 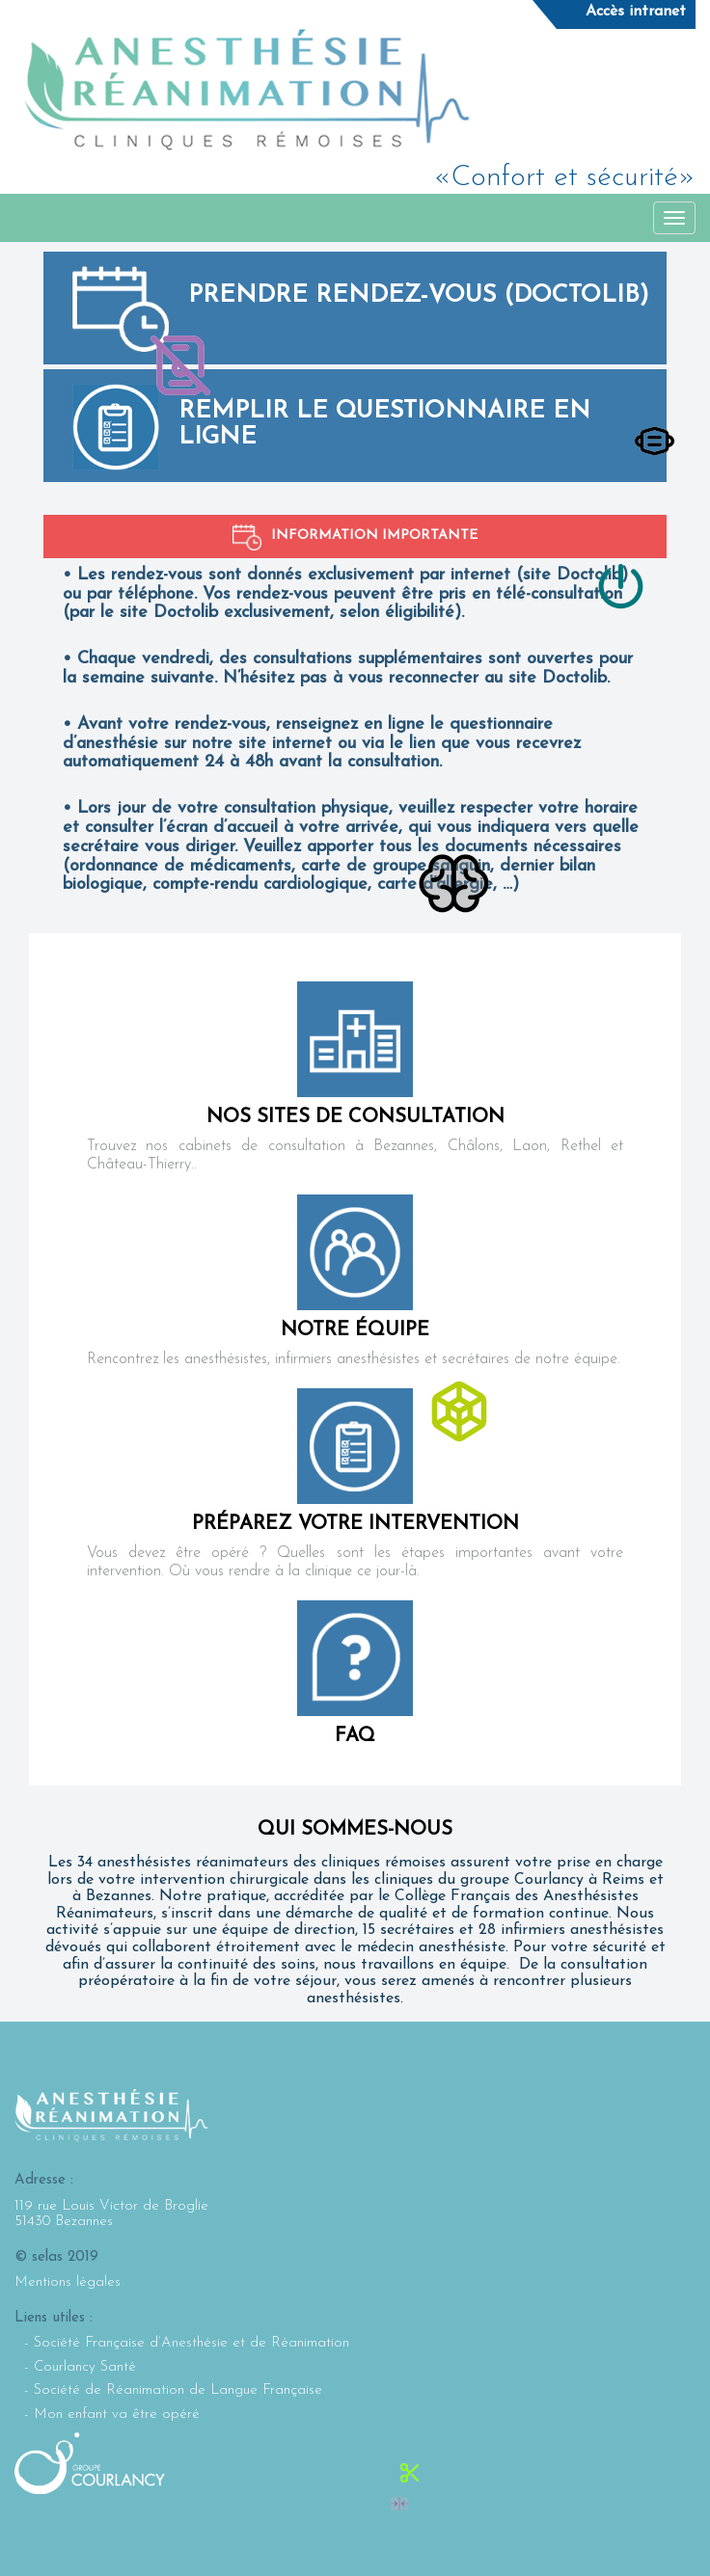 What do you see at coordinates (180, 365) in the screenshot?
I see `disable or hide identification badge` at bounding box center [180, 365].